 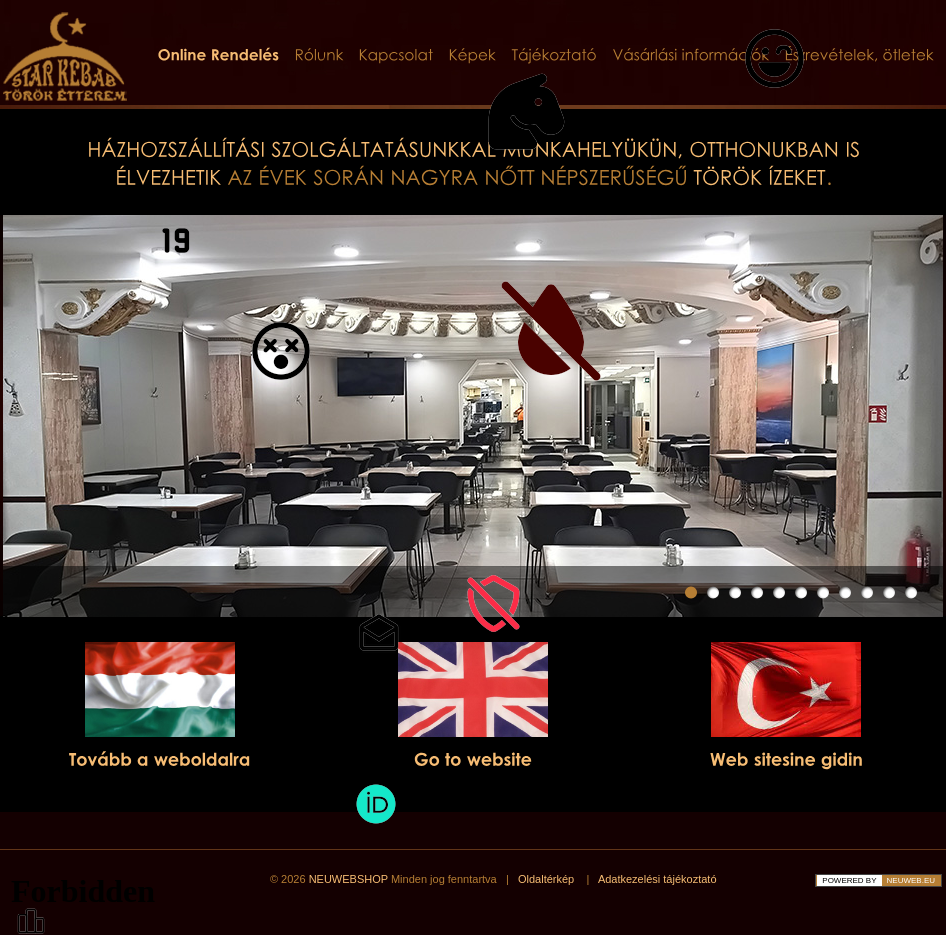 I want to click on chess game or strategy app, so click(x=527, y=110).